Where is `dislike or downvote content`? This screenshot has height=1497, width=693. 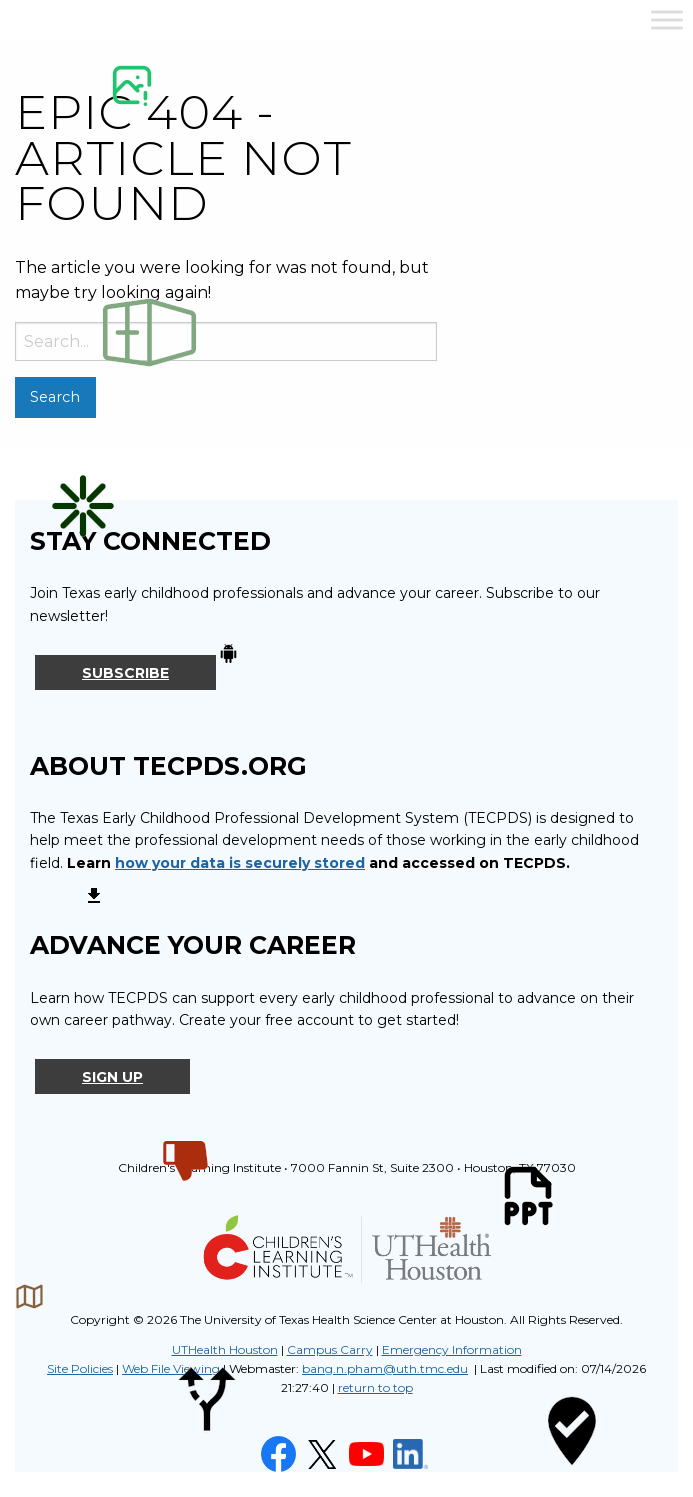 dislike or downvote content is located at coordinates (185, 1158).